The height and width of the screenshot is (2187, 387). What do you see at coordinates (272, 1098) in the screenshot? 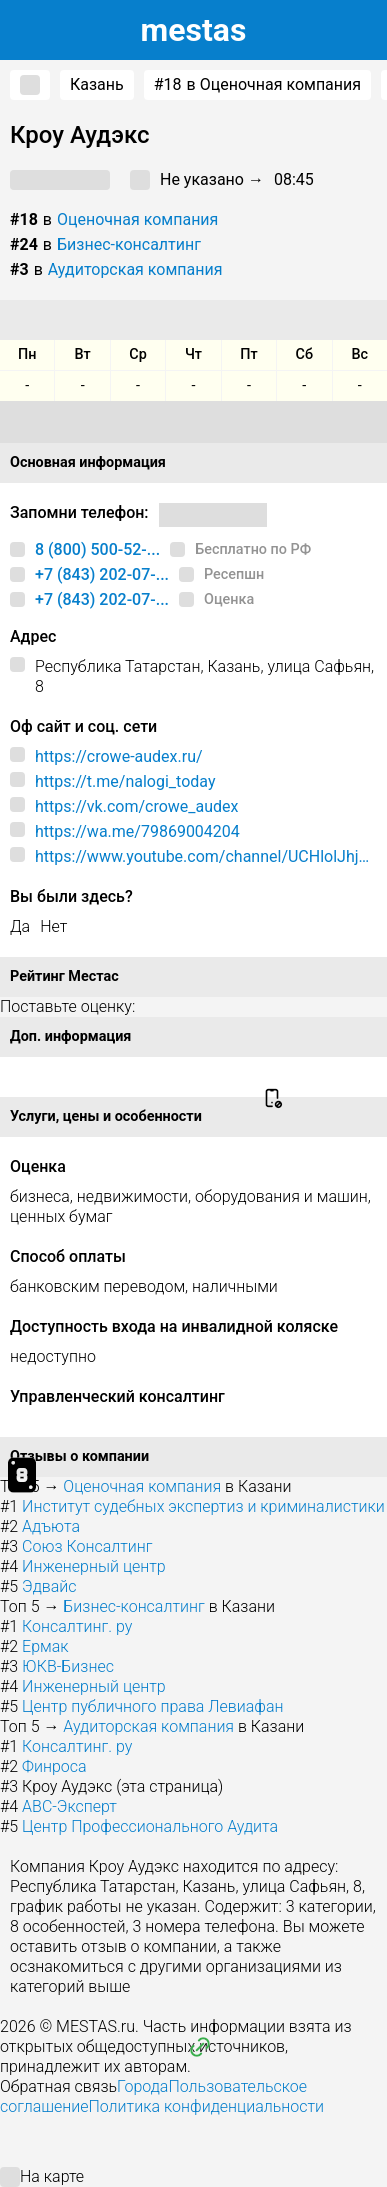
I see `cancel mobile device connection` at bounding box center [272, 1098].